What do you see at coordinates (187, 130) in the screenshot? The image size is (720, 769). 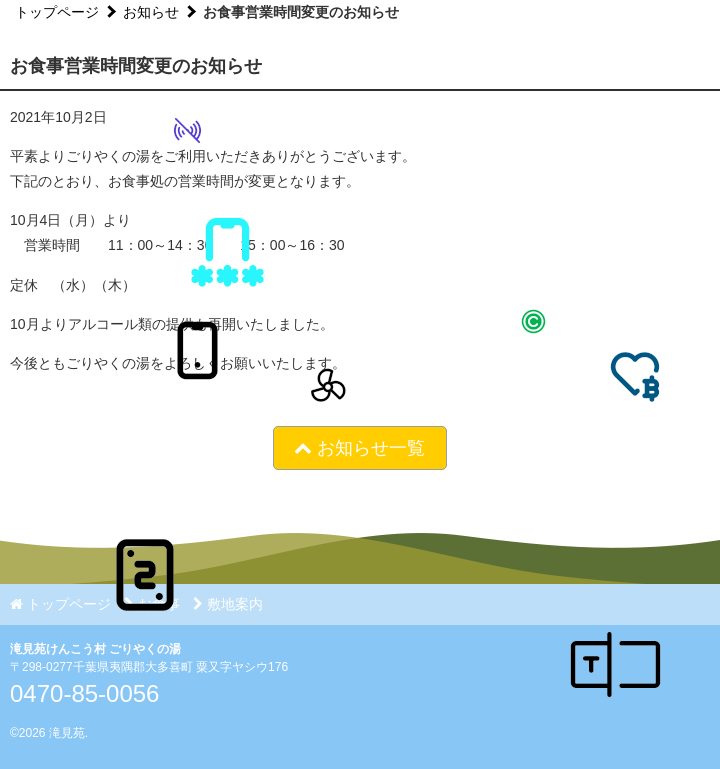 I see `no signal or connection unavailable` at bounding box center [187, 130].